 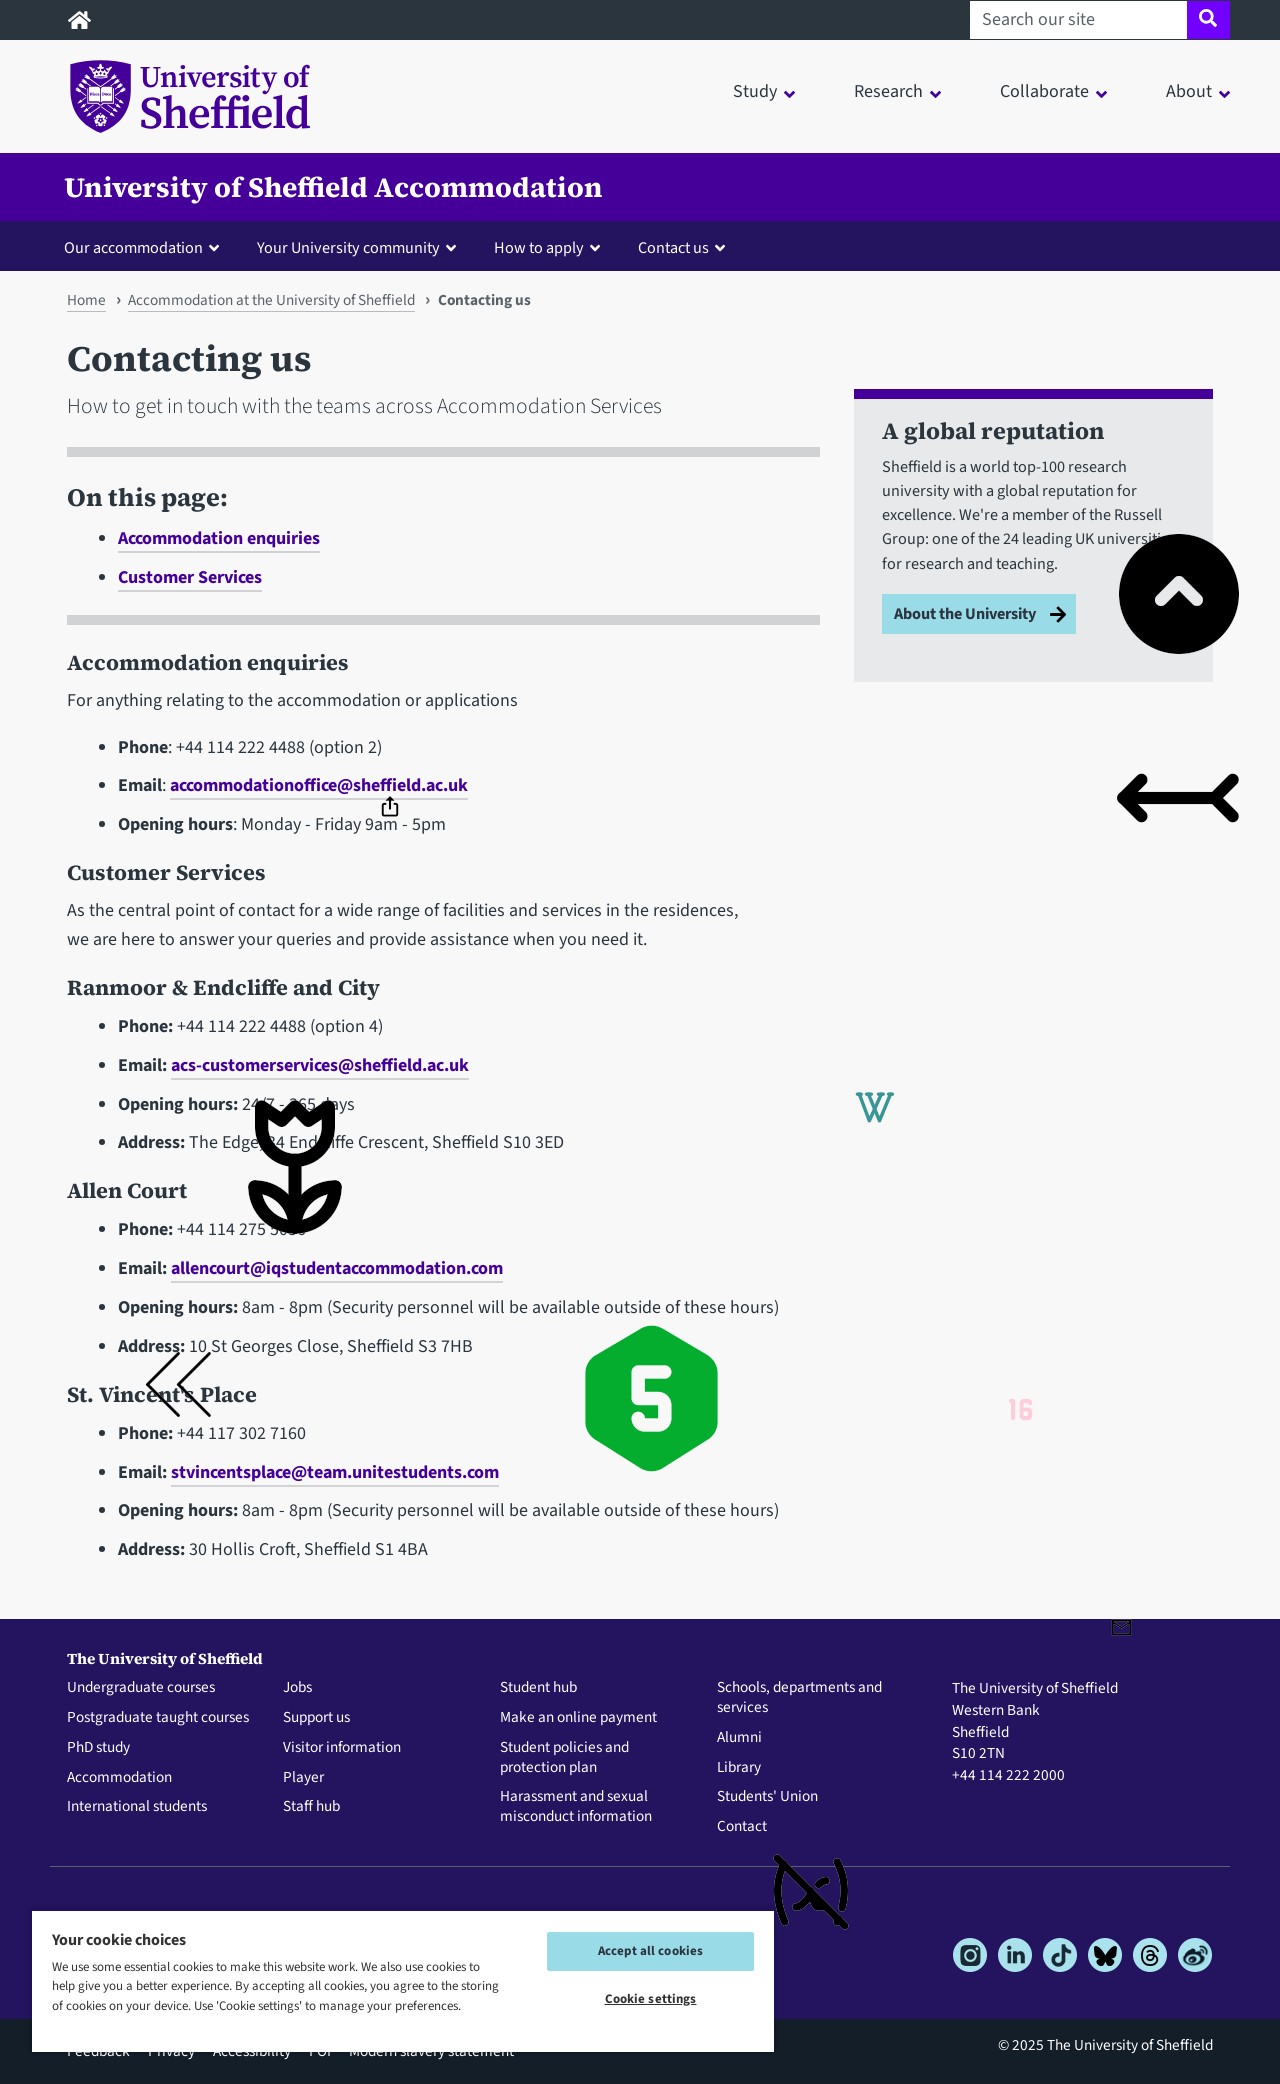 What do you see at coordinates (1178, 798) in the screenshot?
I see `go back to the previous screen` at bounding box center [1178, 798].